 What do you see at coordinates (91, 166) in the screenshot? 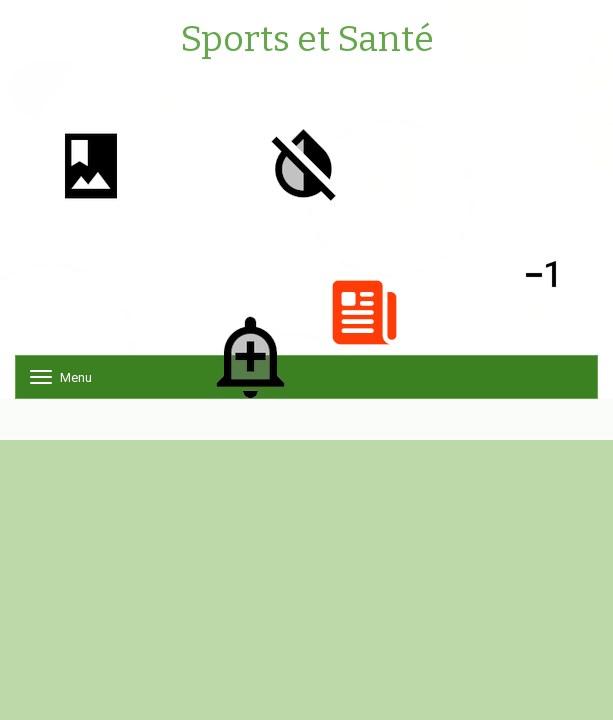
I see `view photo album` at bounding box center [91, 166].